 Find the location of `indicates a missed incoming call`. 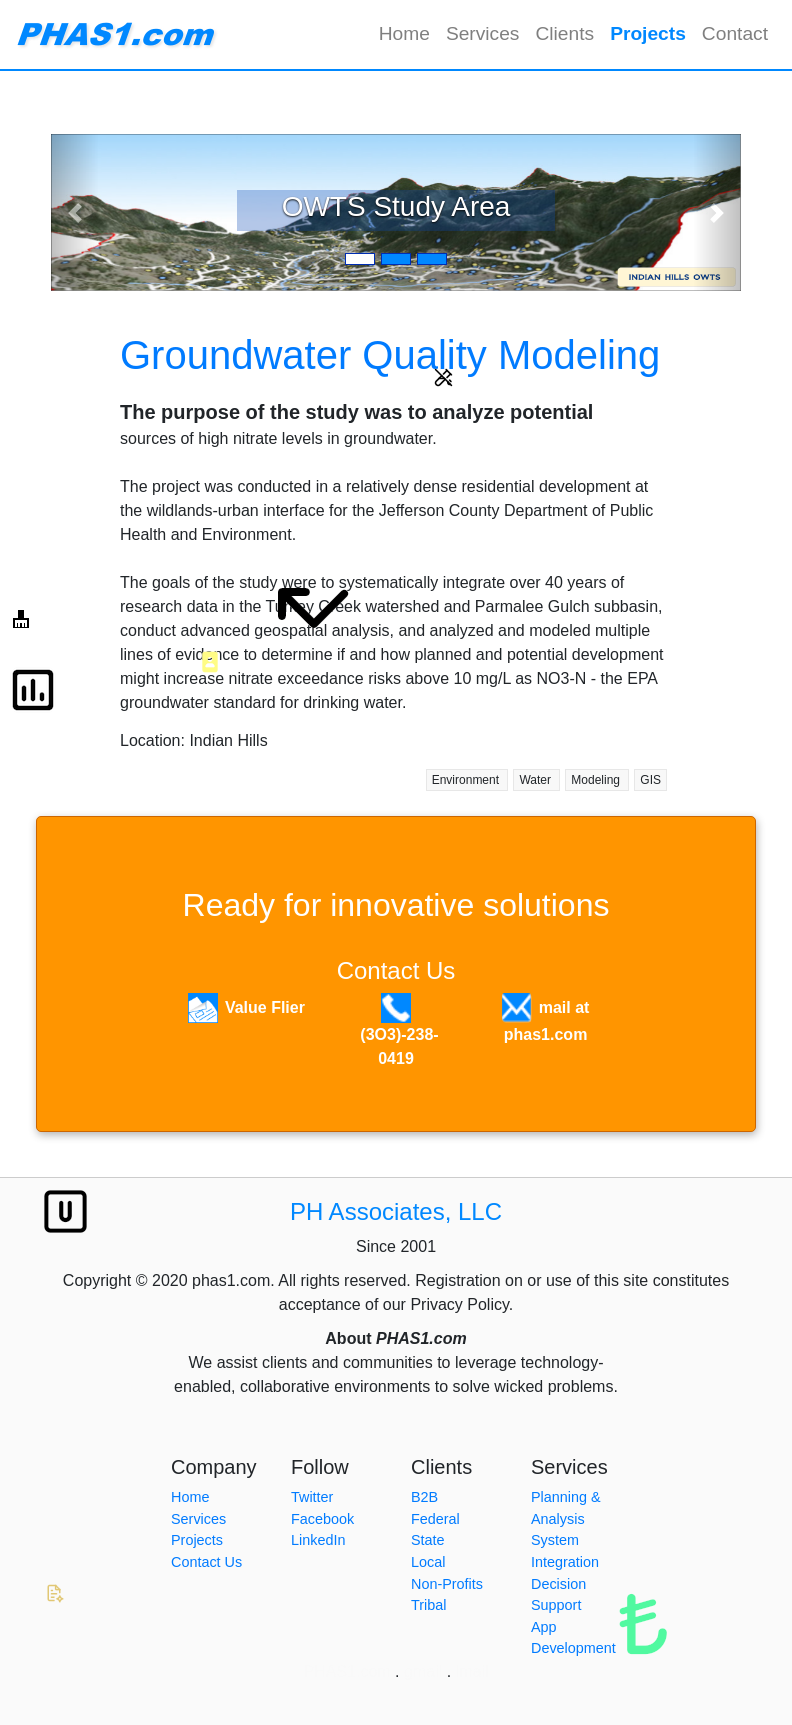

indicates a missed incoming call is located at coordinates (314, 608).